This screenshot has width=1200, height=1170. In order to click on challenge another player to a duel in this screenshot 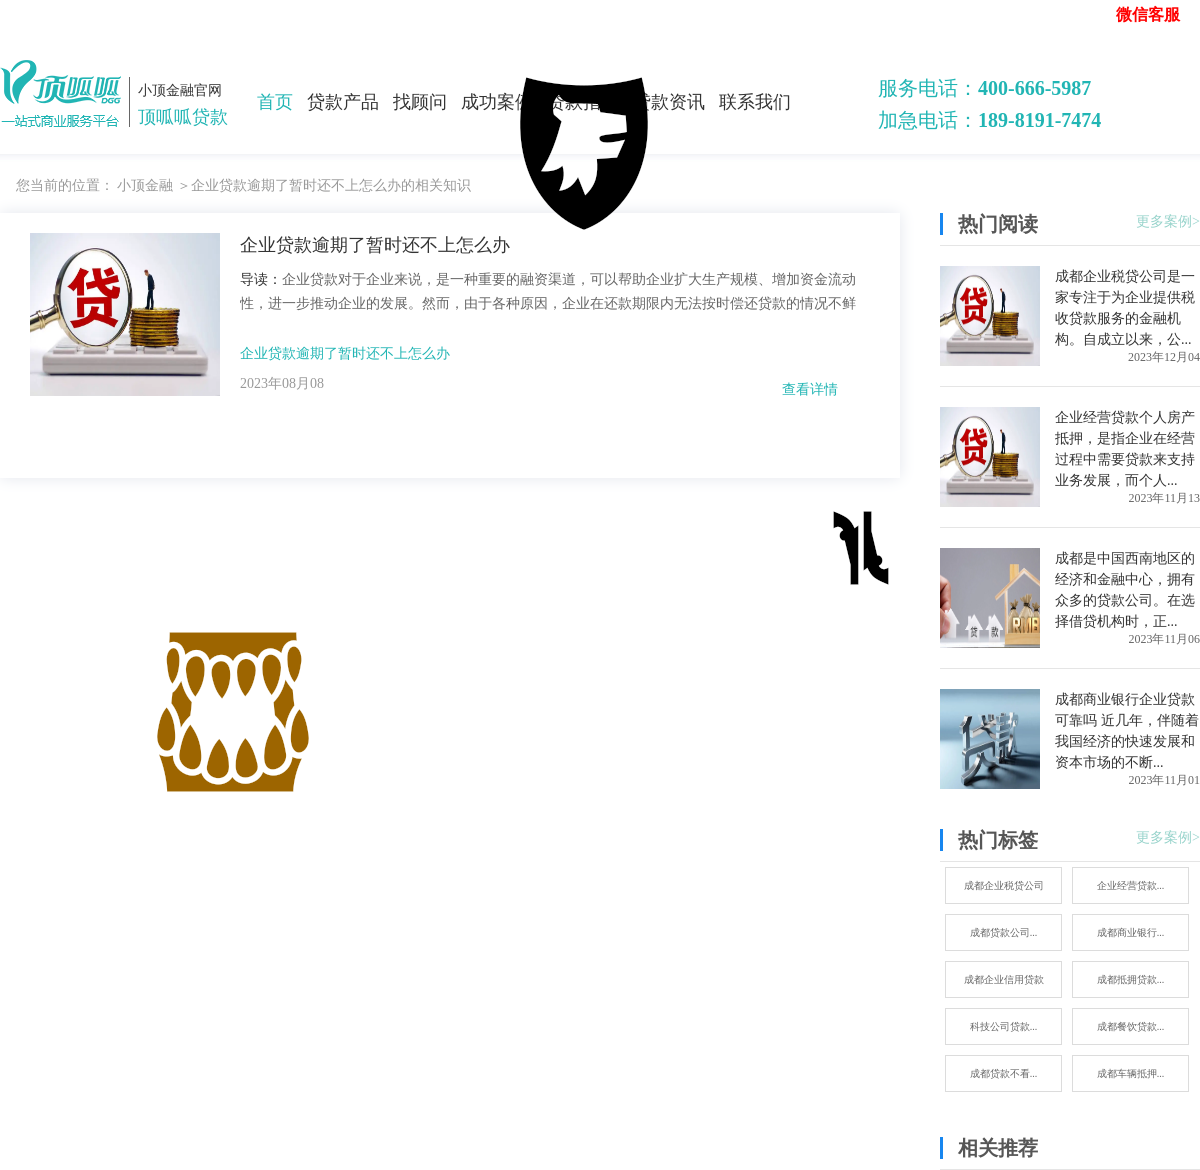, I will do `click(861, 548)`.